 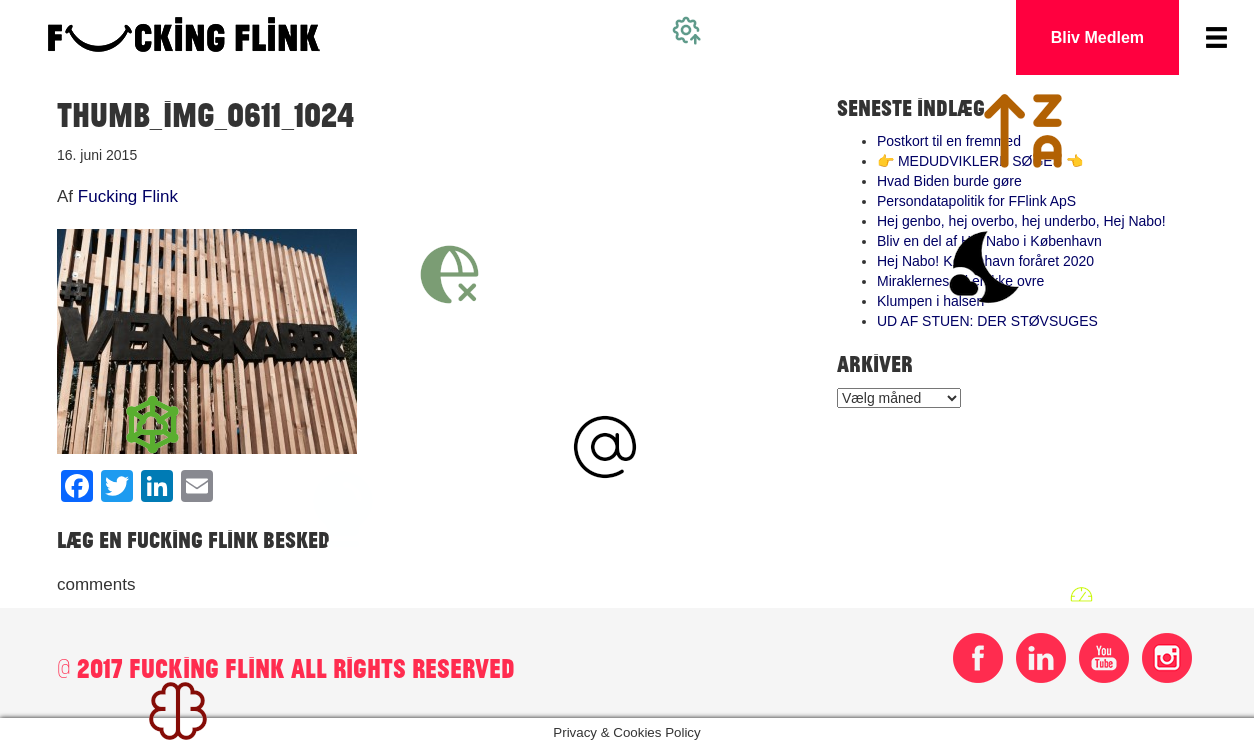 I want to click on upgrade or update settings, so click(x=686, y=30).